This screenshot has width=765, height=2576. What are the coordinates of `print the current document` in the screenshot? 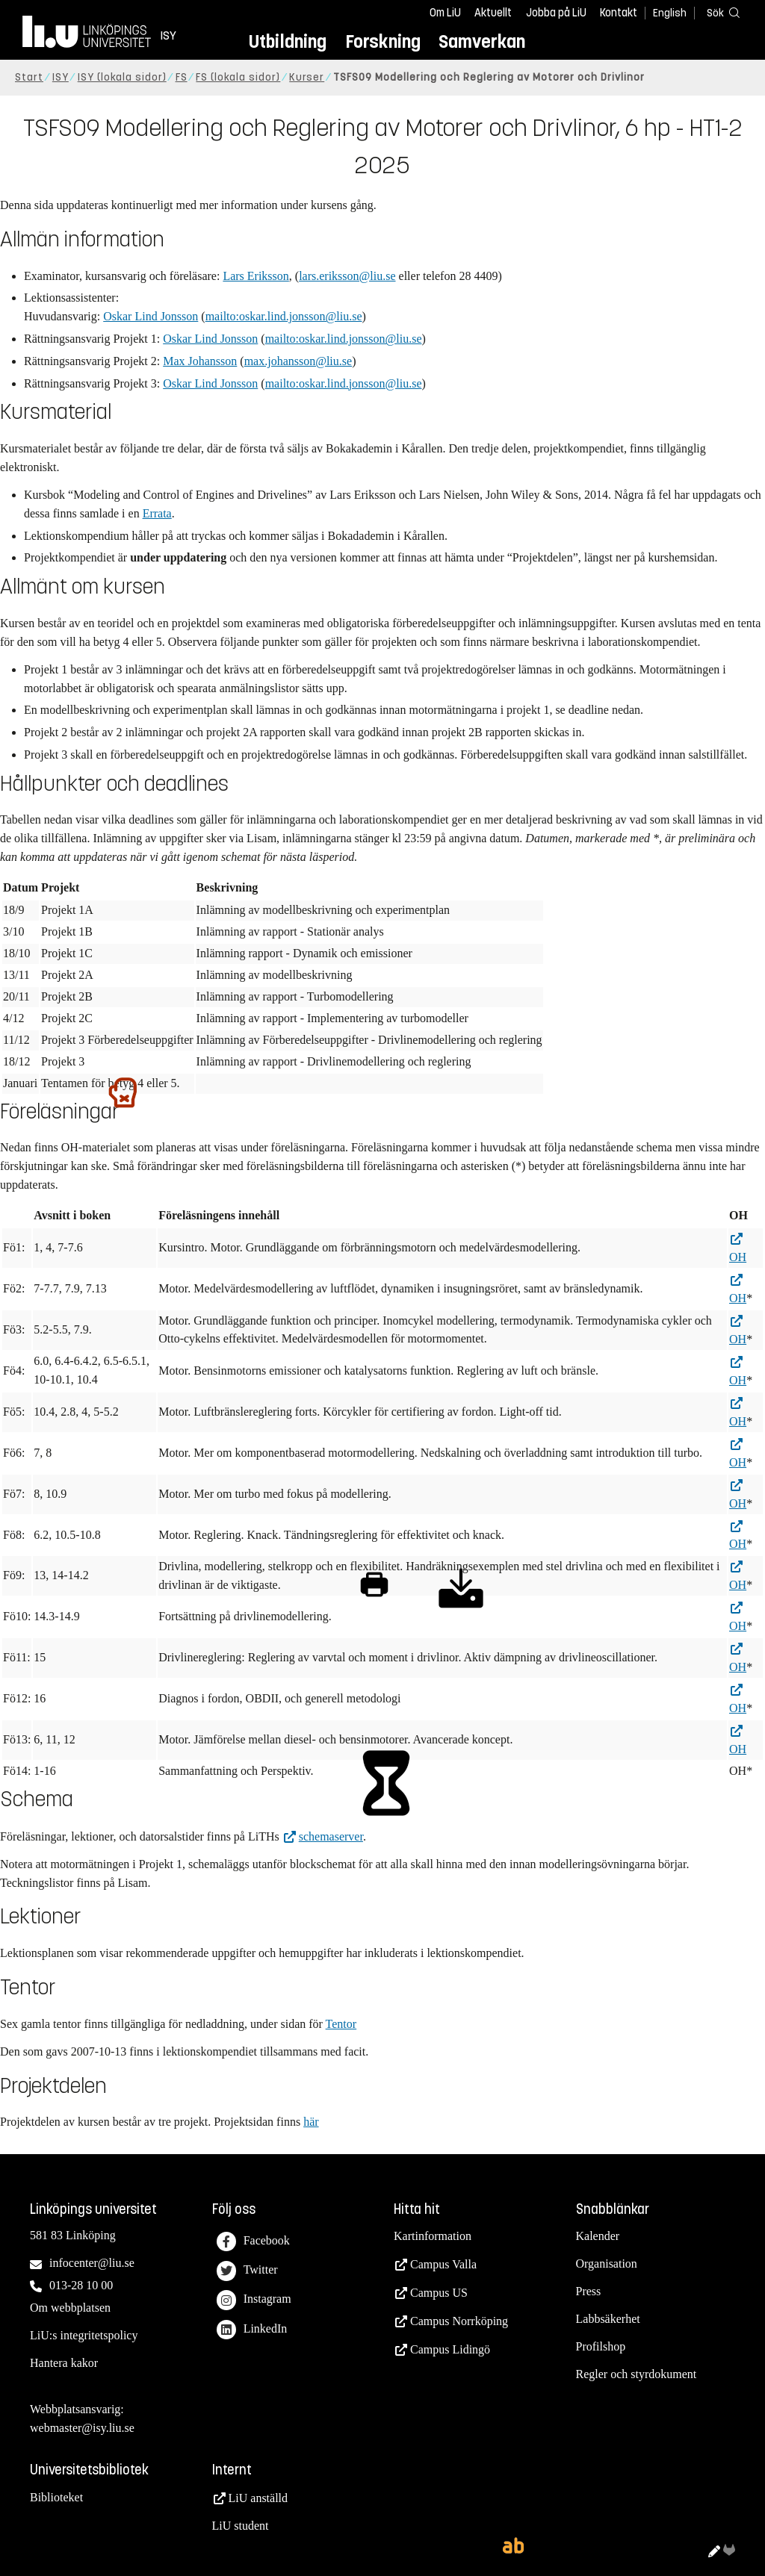 It's located at (374, 1584).